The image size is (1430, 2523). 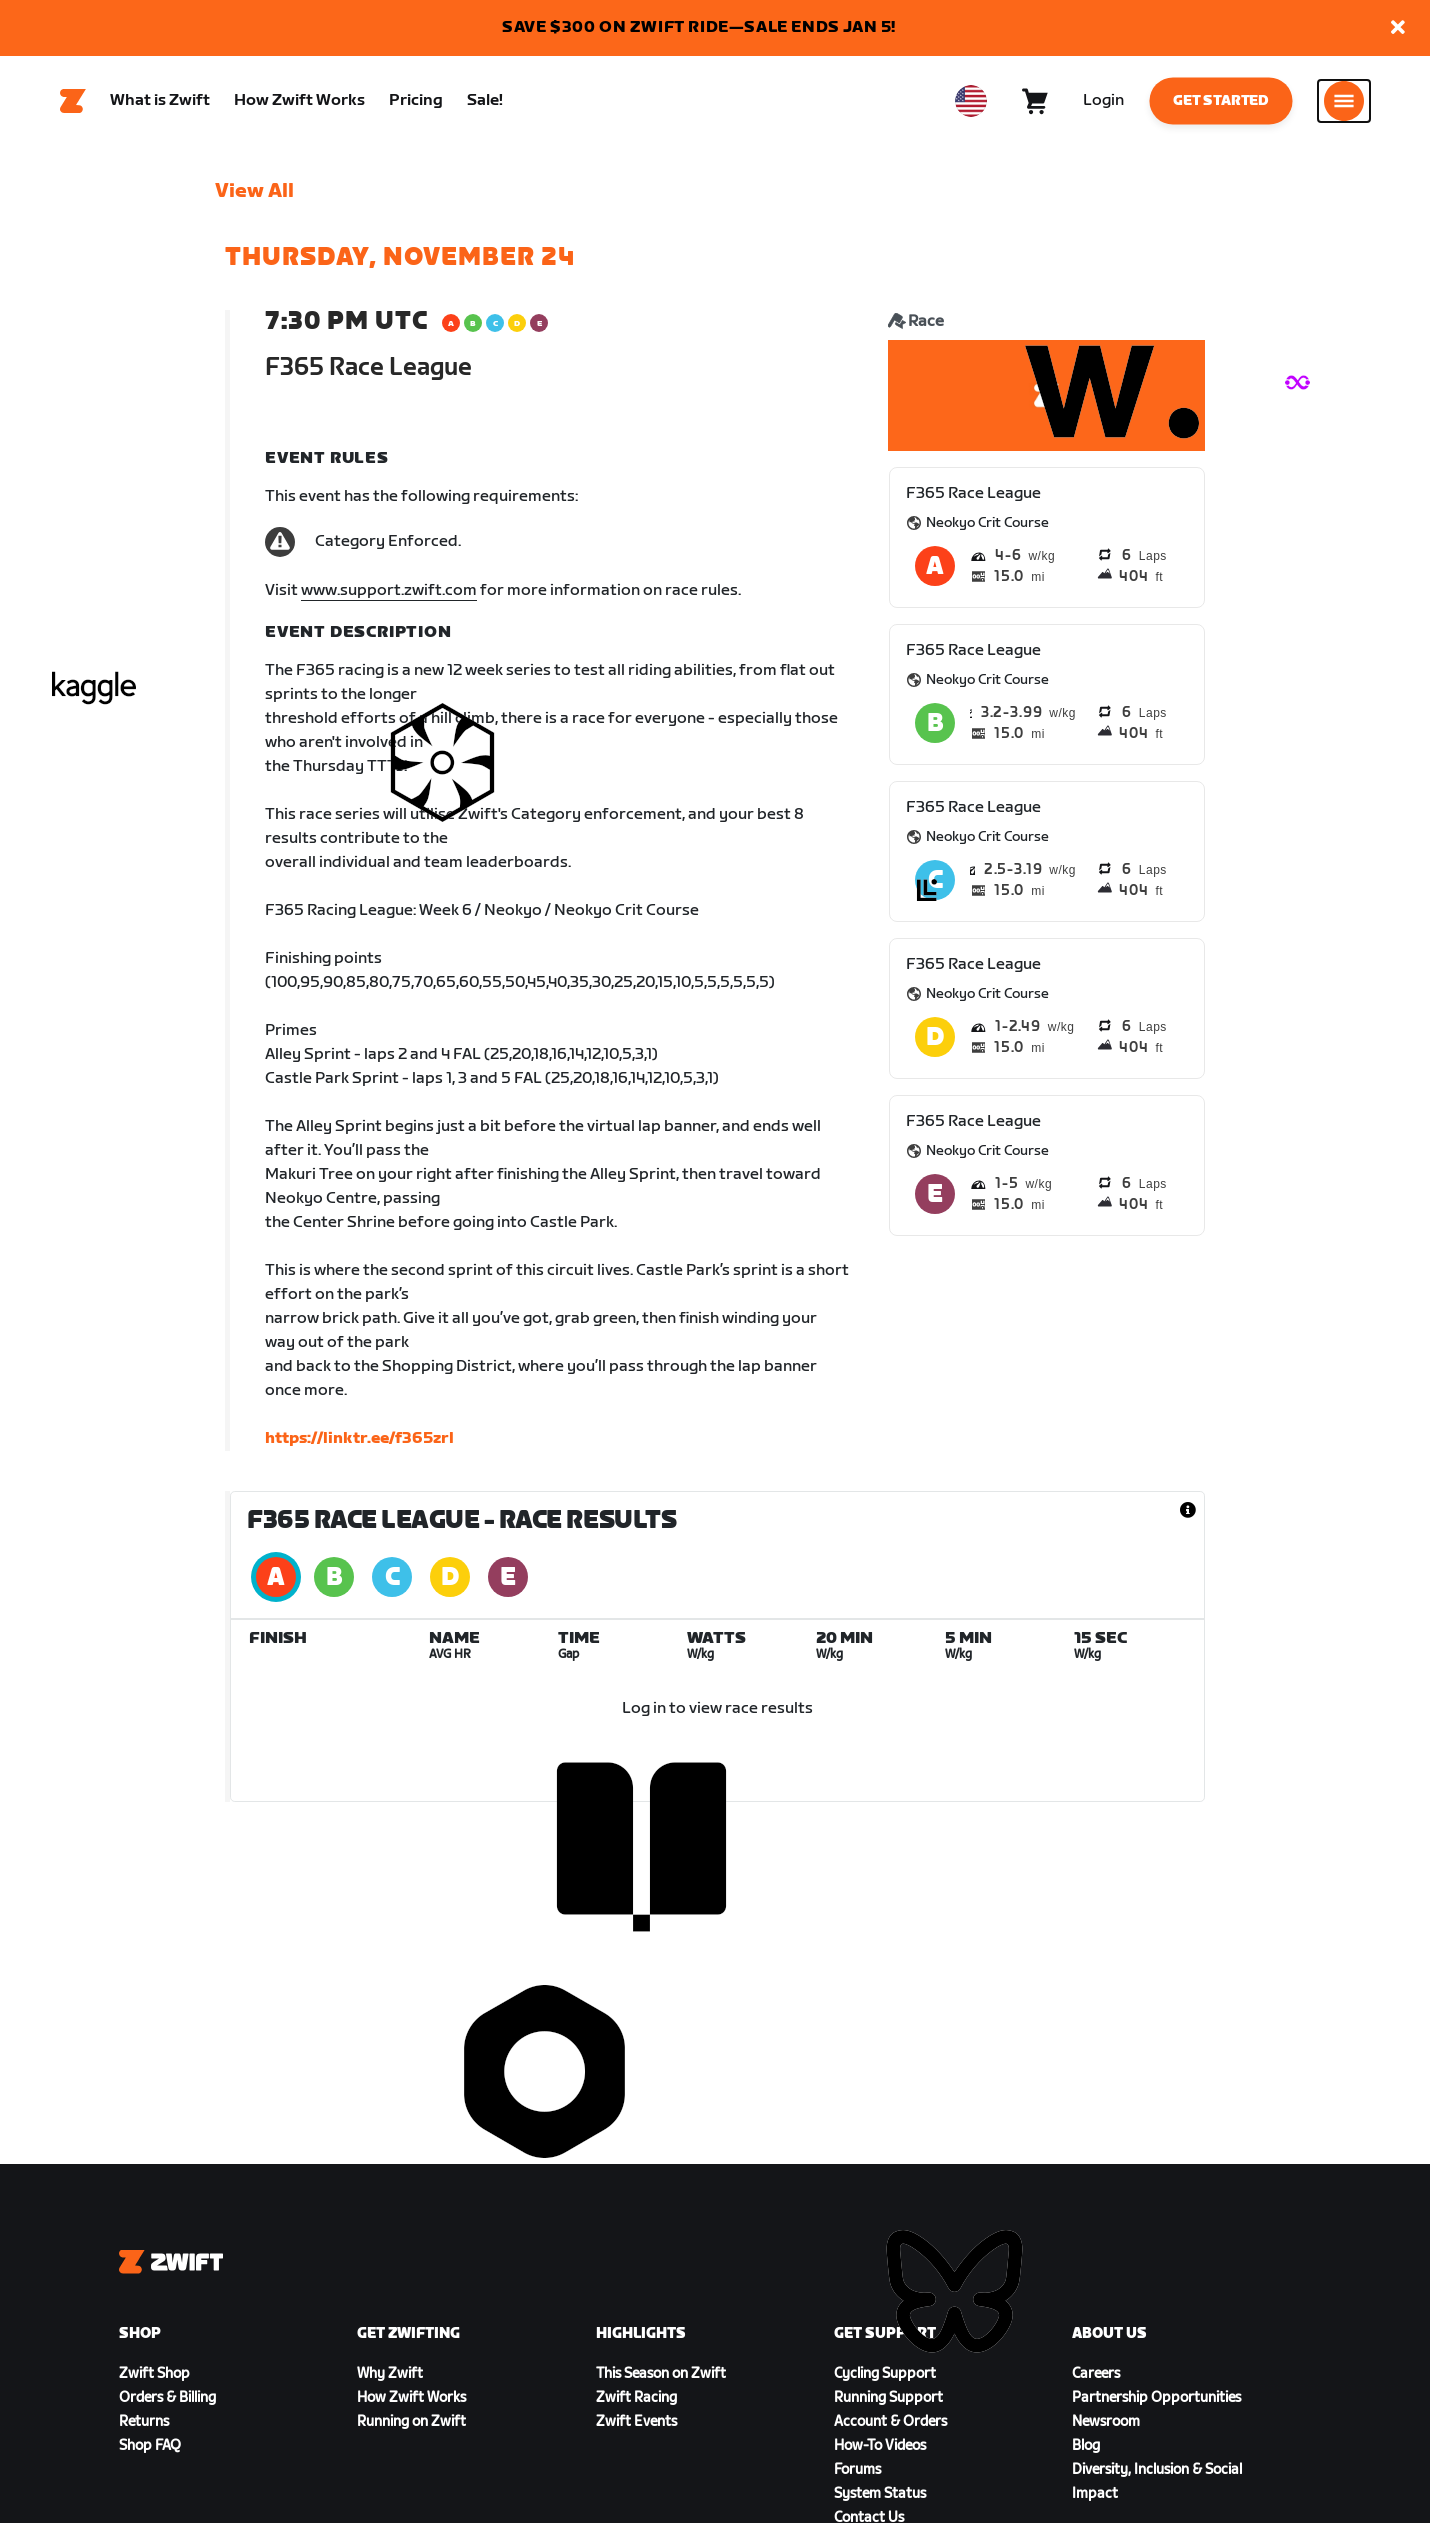 I want to click on semantic-release automation tool logo, so click(x=442, y=762).